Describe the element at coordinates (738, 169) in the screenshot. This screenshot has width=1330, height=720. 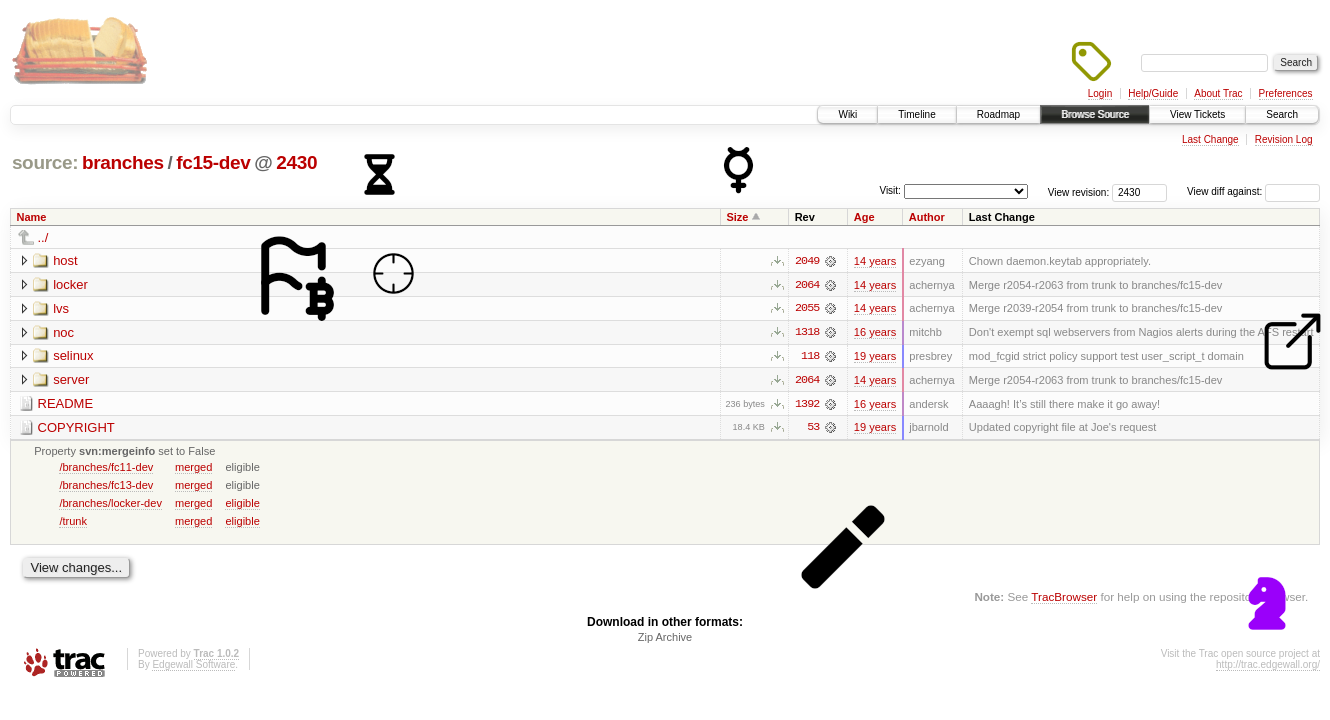
I see `indicates mercury as a planetary or astrological symbol` at that location.